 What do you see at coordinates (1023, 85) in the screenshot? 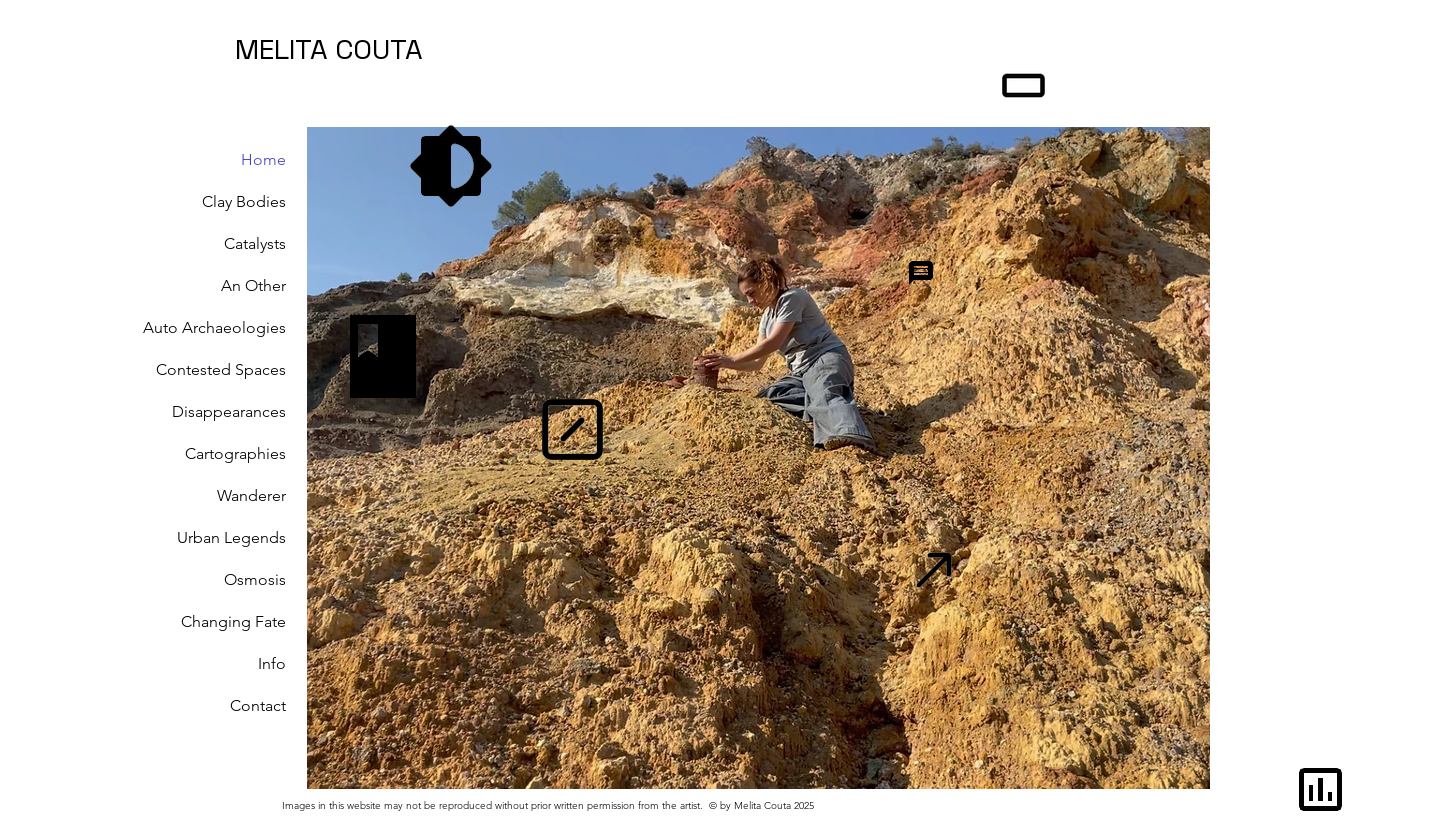
I see `crop image to 7:5 aspect ratio` at bounding box center [1023, 85].